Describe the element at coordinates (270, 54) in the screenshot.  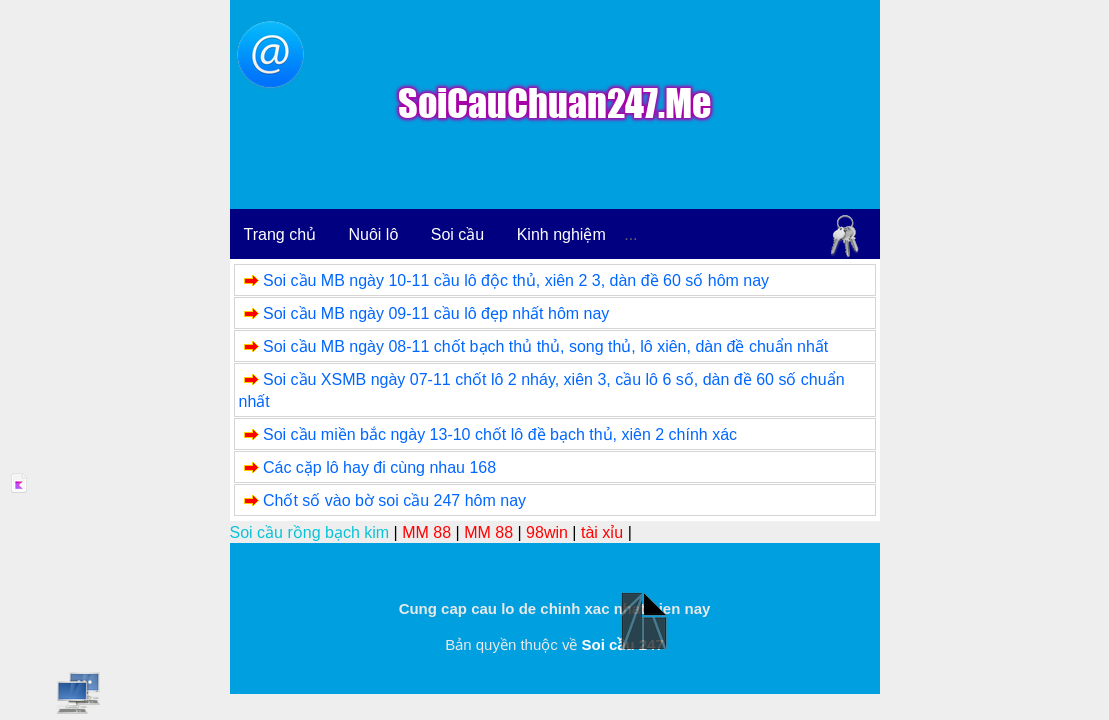
I see `manage your internet accounts` at that location.